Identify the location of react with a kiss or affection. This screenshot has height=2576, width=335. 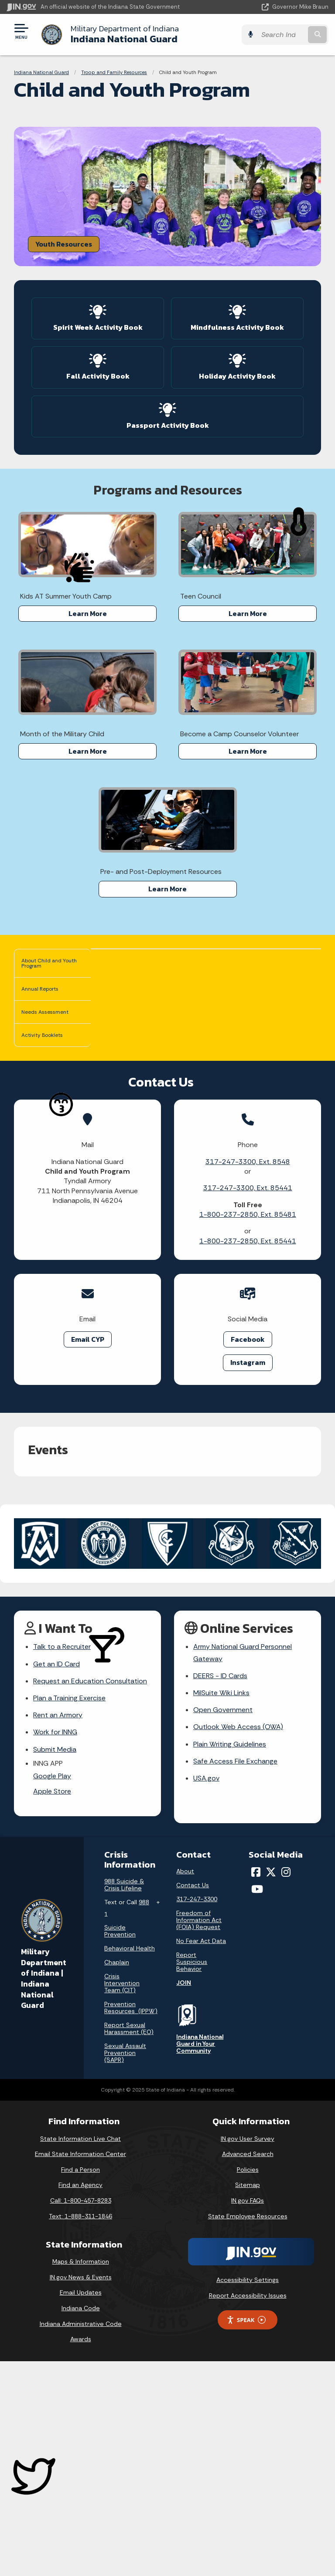
(61, 1104).